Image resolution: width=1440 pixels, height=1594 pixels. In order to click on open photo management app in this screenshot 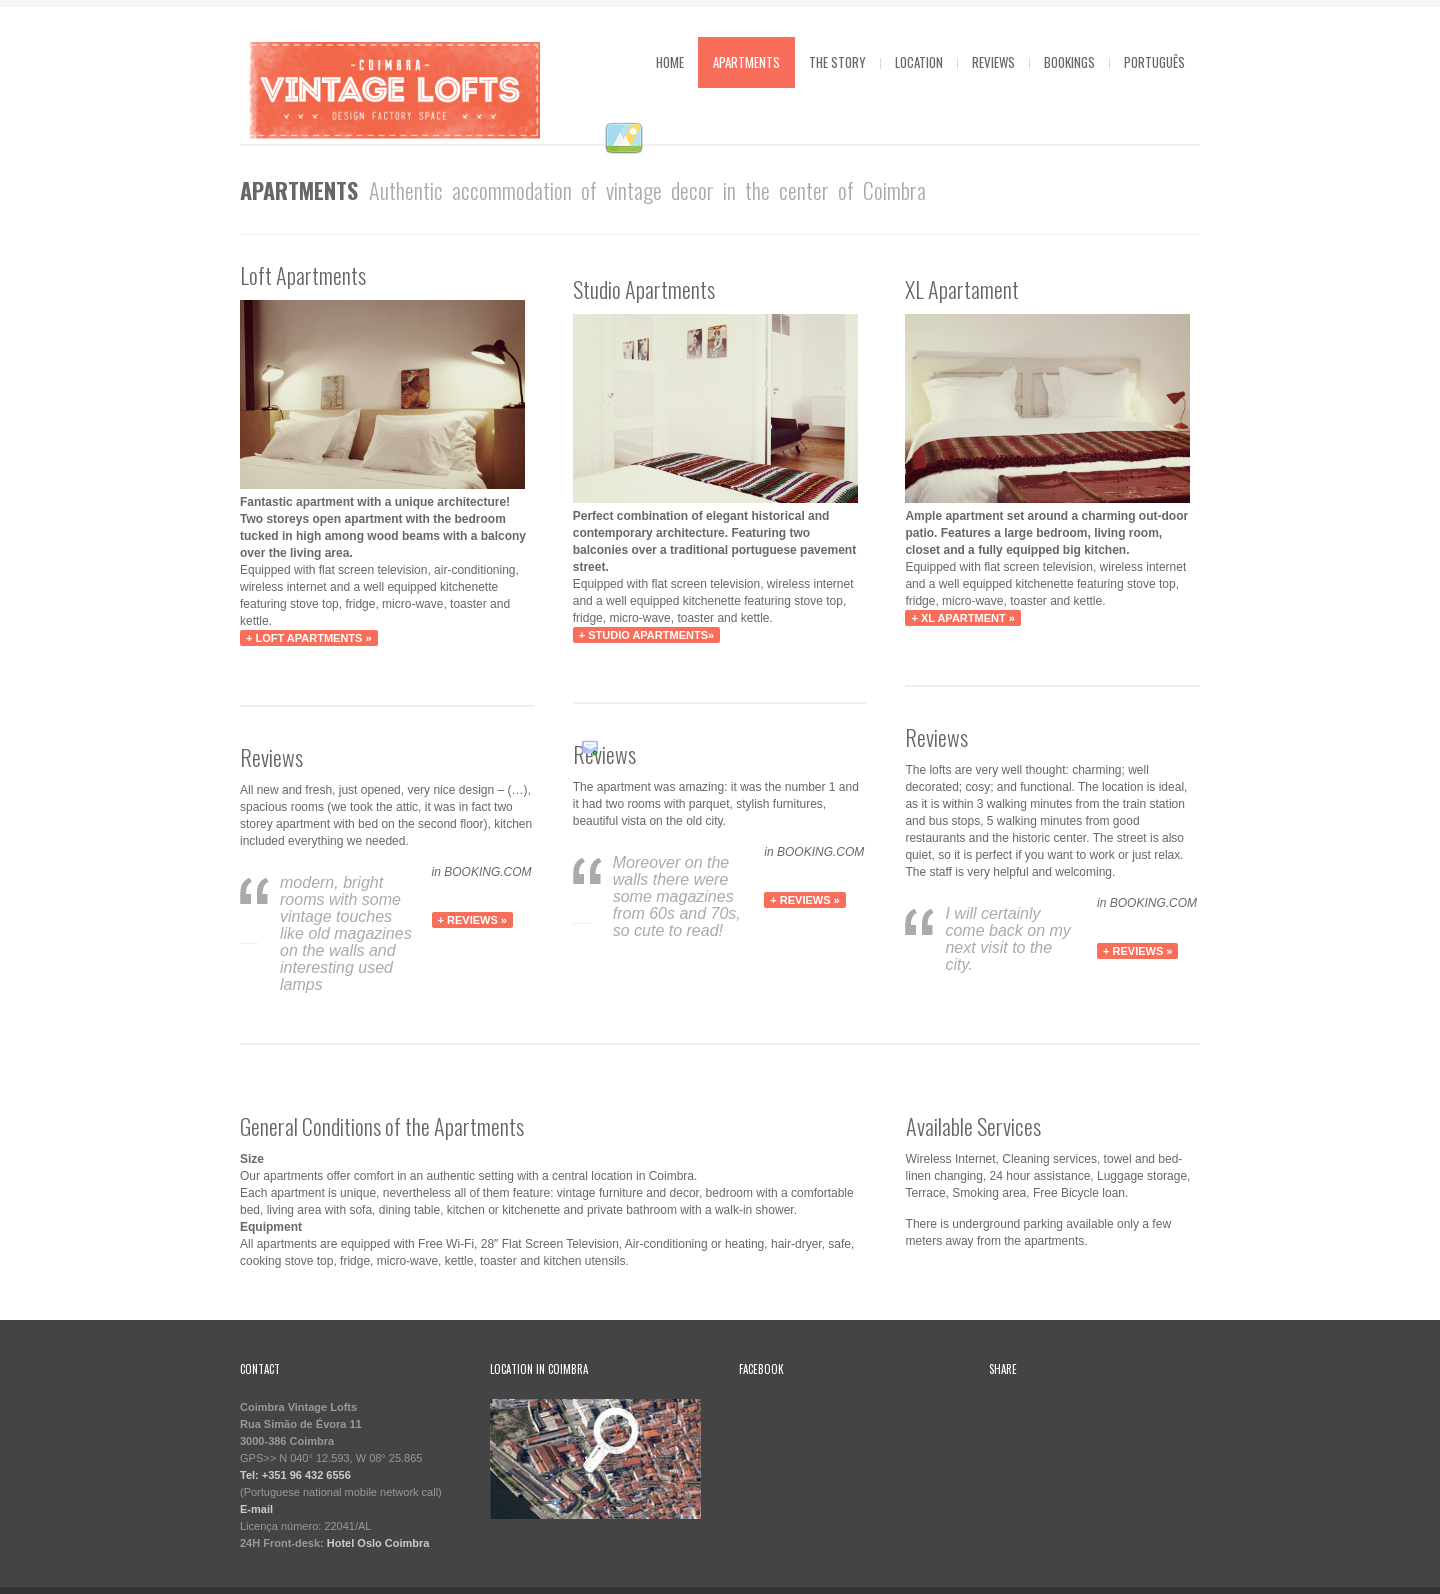, I will do `click(624, 138)`.